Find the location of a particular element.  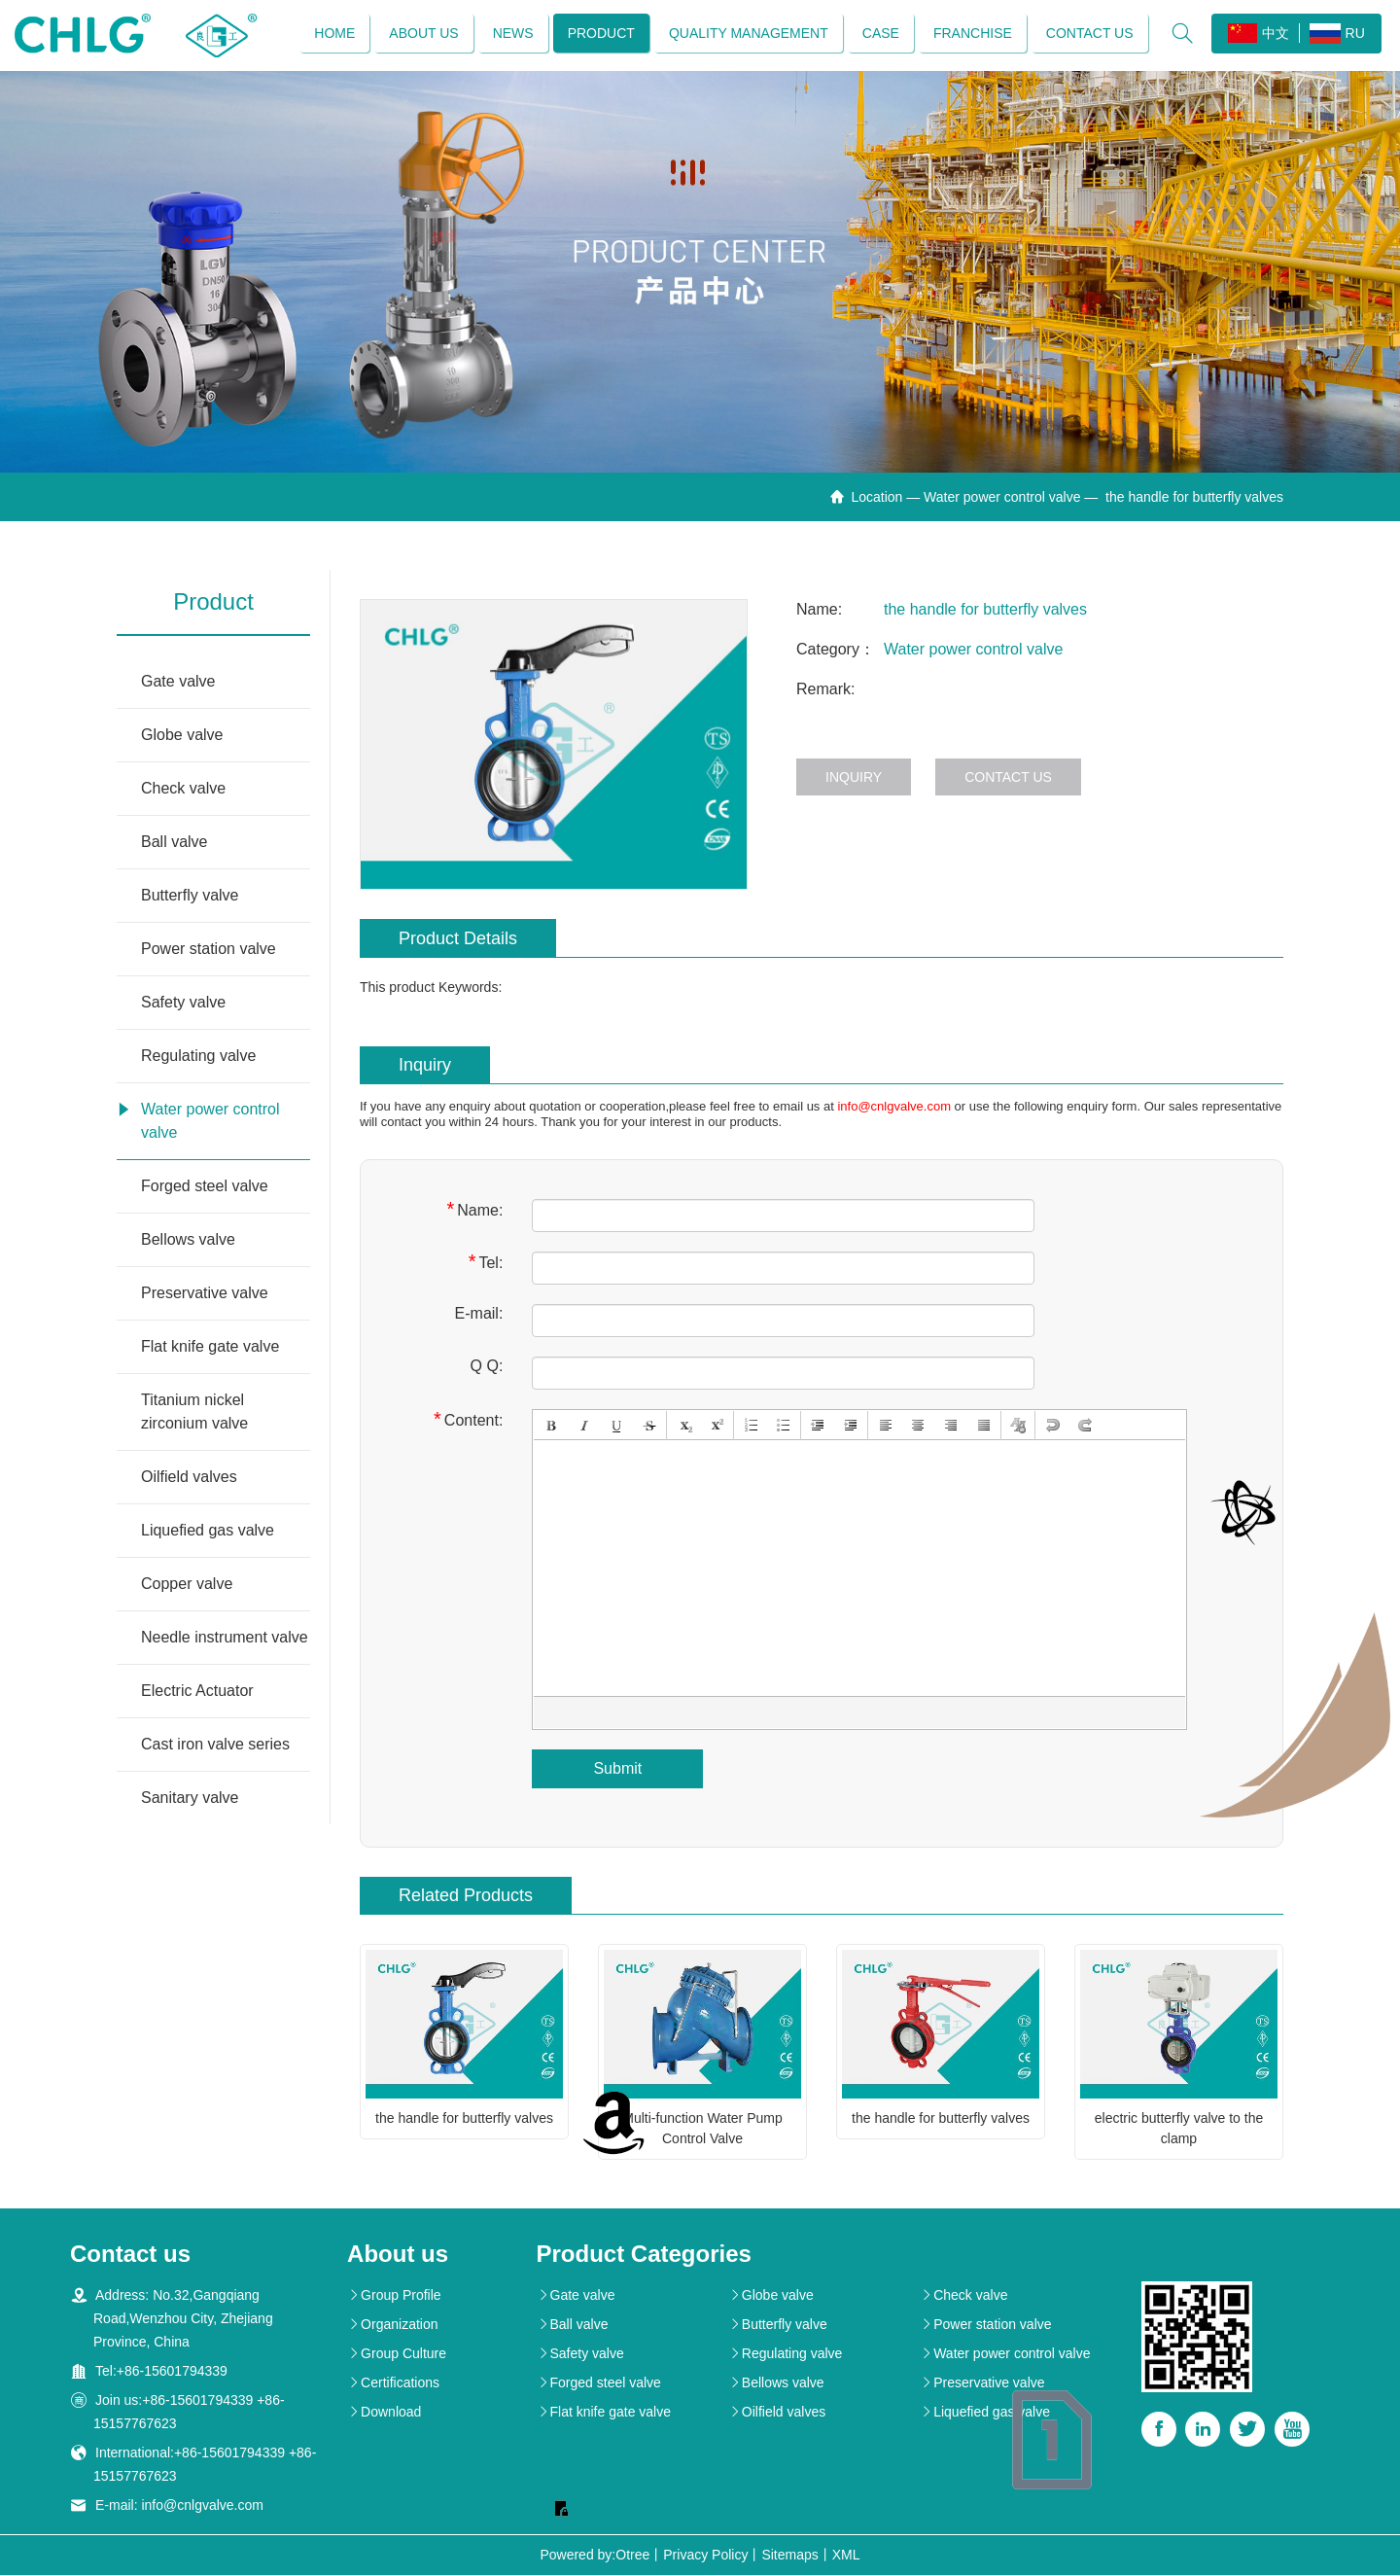

indicates primary SIM card slot (SIM 1) is located at coordinates (1052, 2440).